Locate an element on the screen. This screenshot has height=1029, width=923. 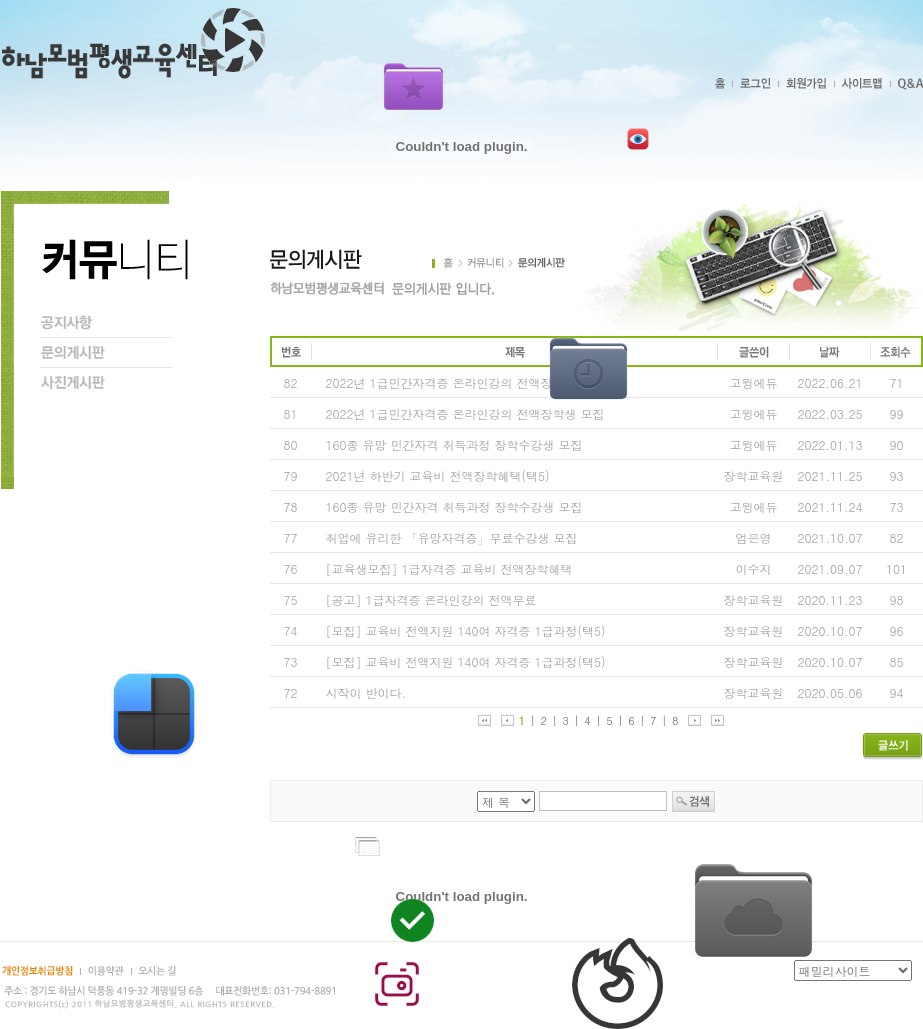
access cloud-synced files and folders is located at coordinates (753, 910).